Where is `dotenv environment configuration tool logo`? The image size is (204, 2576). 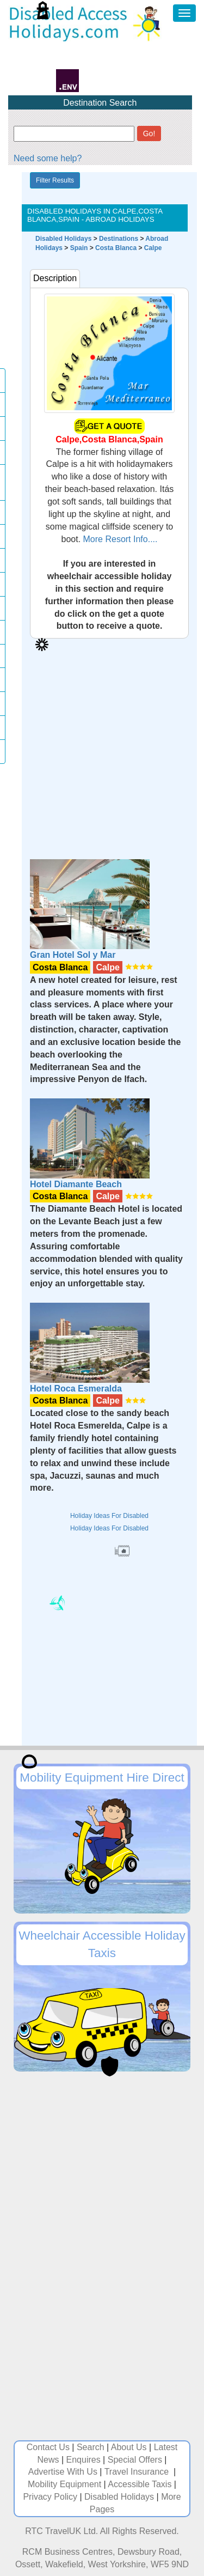
dotenv environment configuration tool logo is located at coordinates (67, 81).